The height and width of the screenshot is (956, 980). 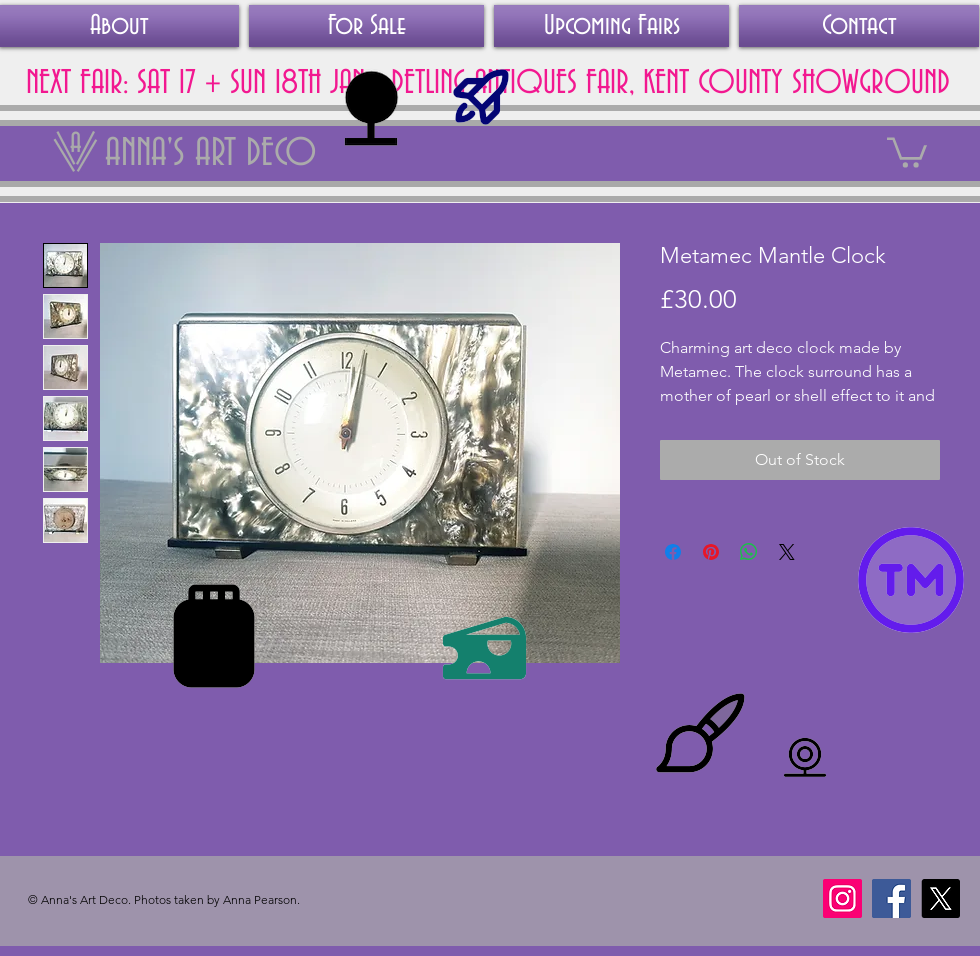 What do you see at coordinates (703, 734) in the screenshot?
I see `access drawing or painting tools` at bounding box center [703, 734].